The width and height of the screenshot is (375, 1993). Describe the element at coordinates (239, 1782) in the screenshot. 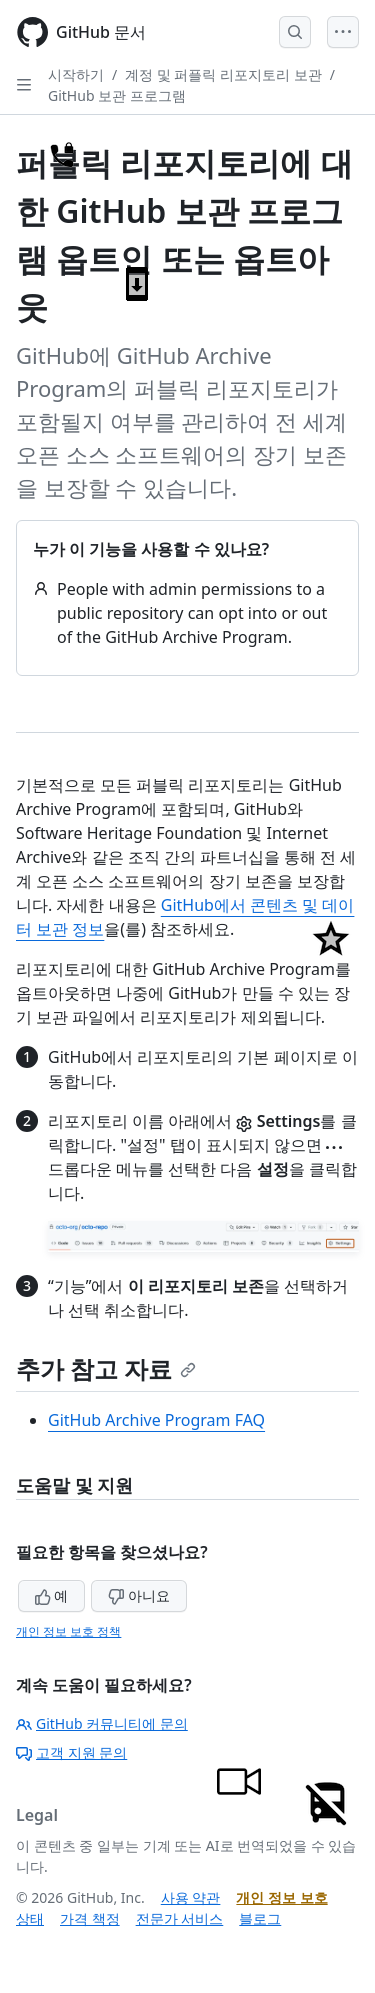

I see `start a video call` at that location.